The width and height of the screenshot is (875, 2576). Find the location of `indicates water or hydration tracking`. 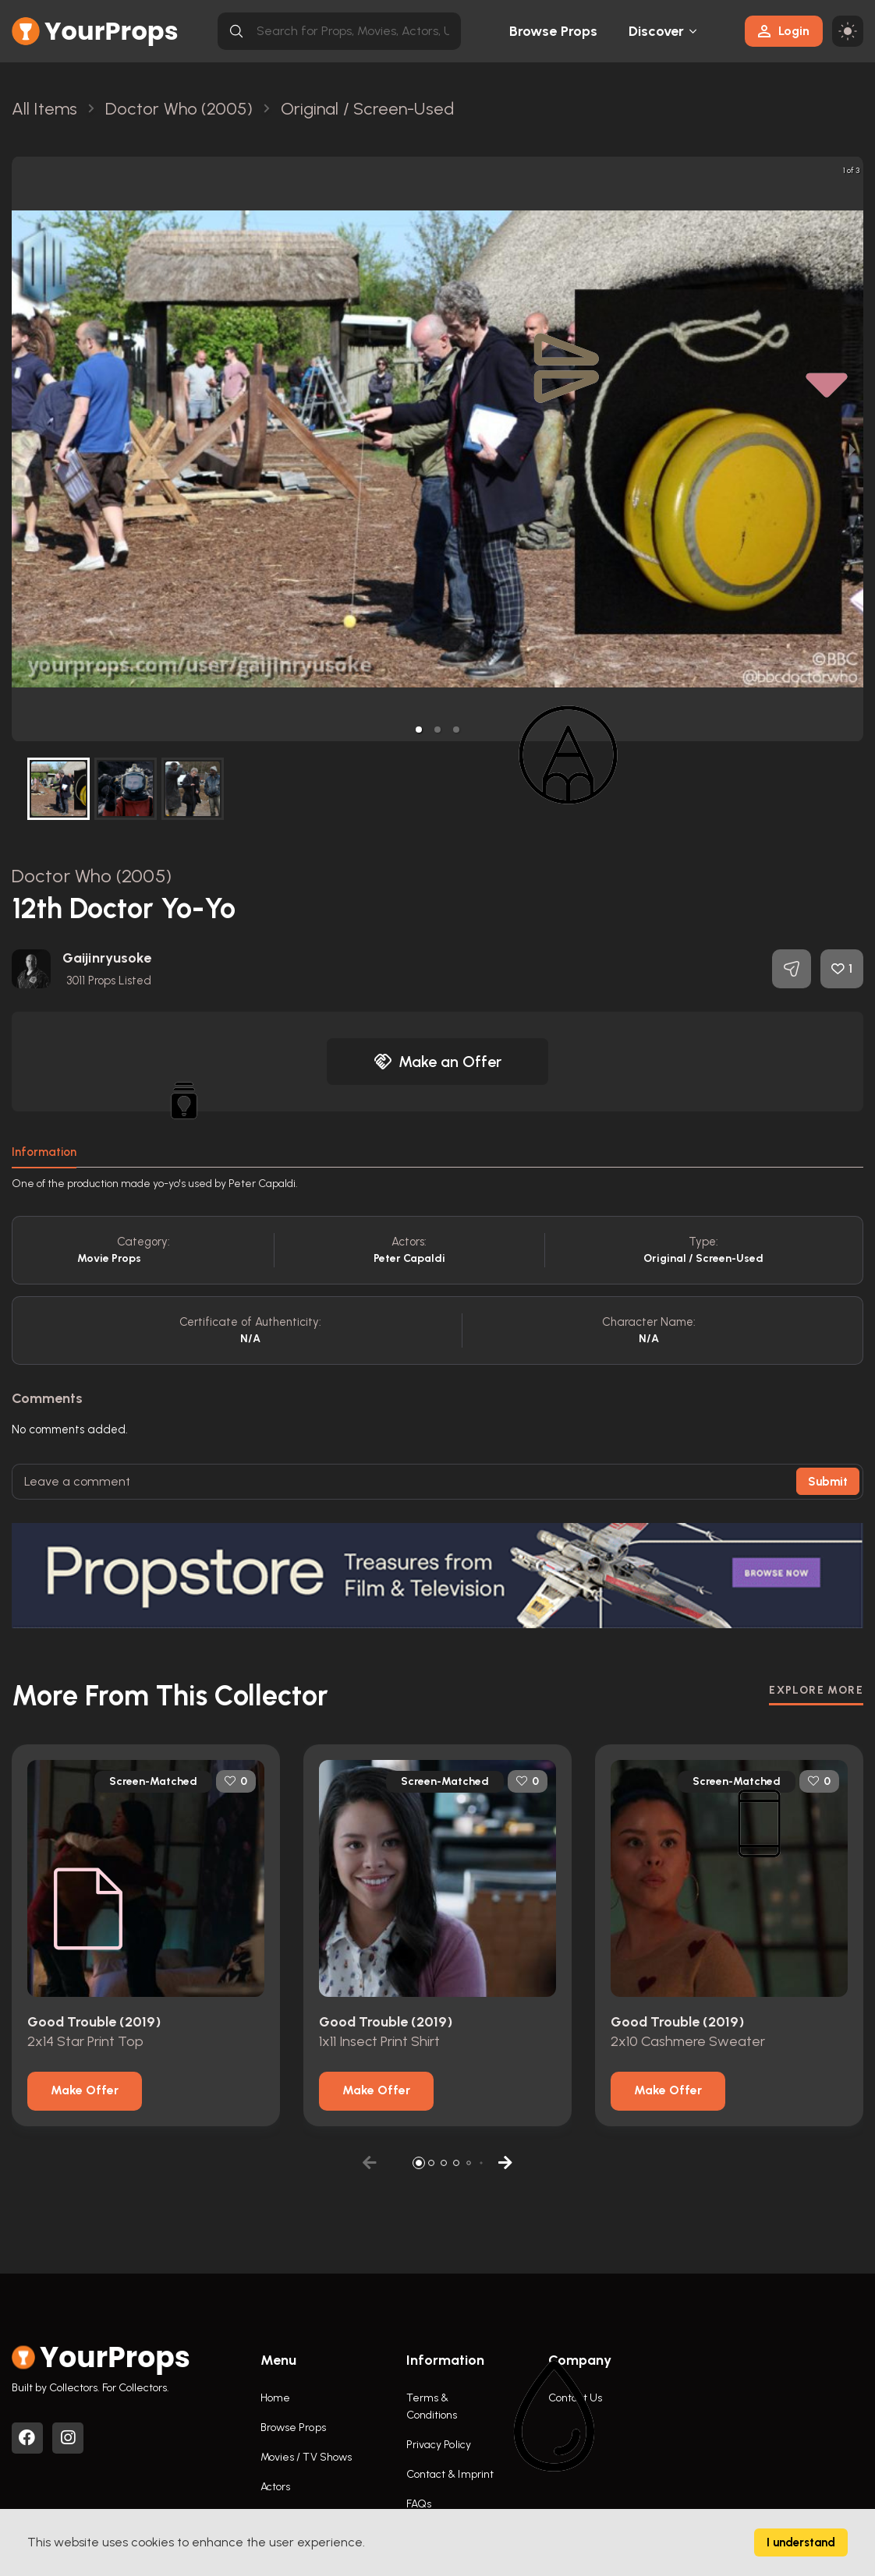

indicates water or hydration tracking is located at coordinates (554, 2415).